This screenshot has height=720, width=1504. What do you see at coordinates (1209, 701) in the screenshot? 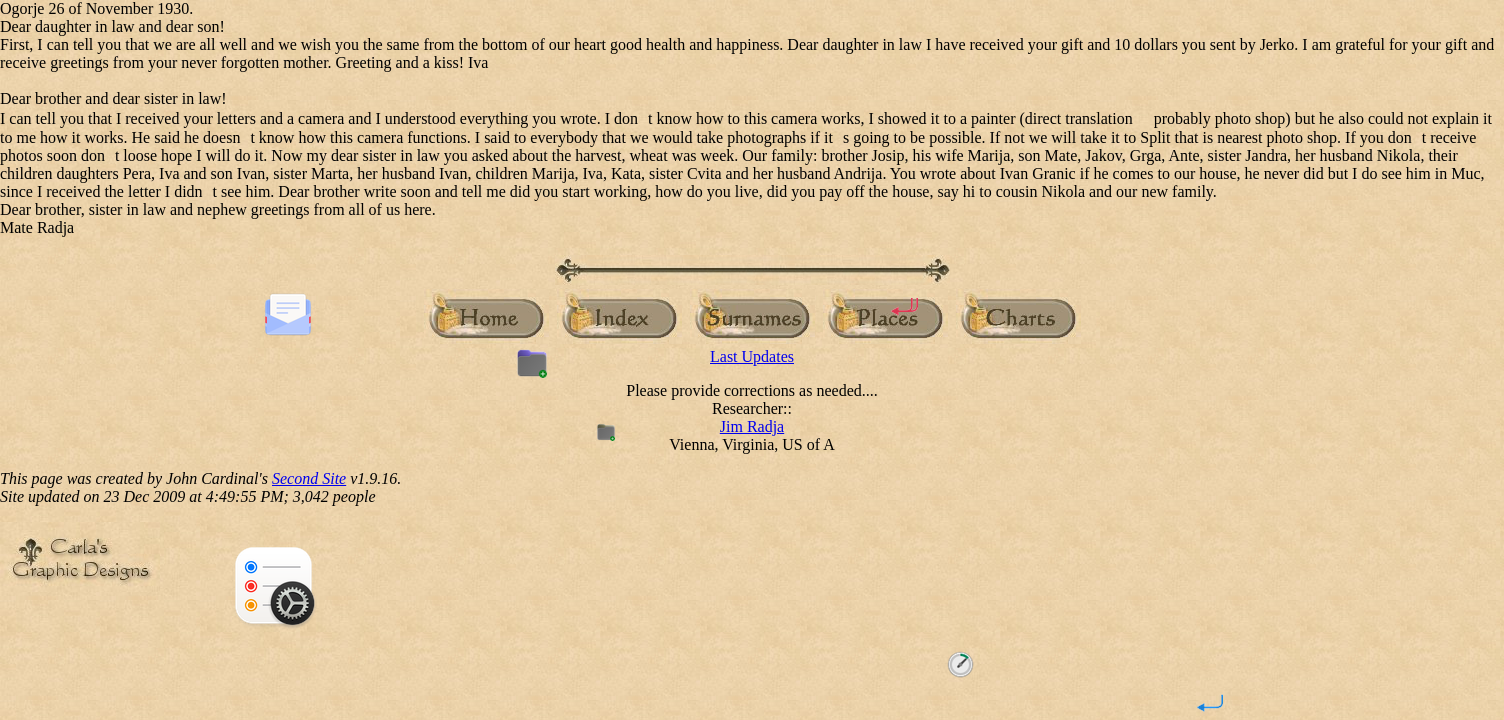
I see `reply to an email message` at bounding box center [1209, 701].